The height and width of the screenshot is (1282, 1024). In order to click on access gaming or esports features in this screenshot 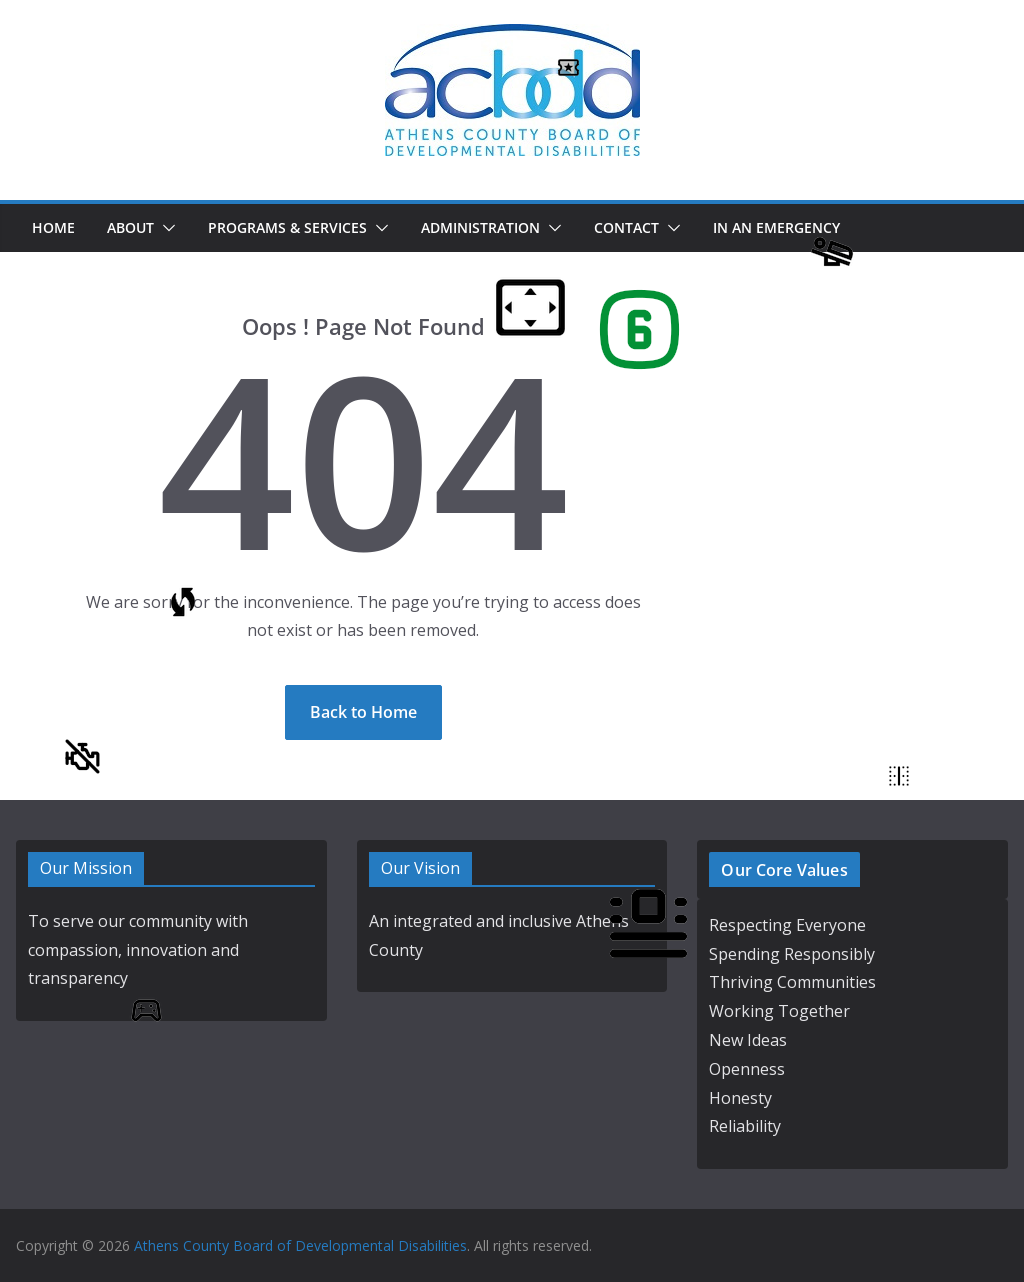, I will do `click(146, 1010)`.